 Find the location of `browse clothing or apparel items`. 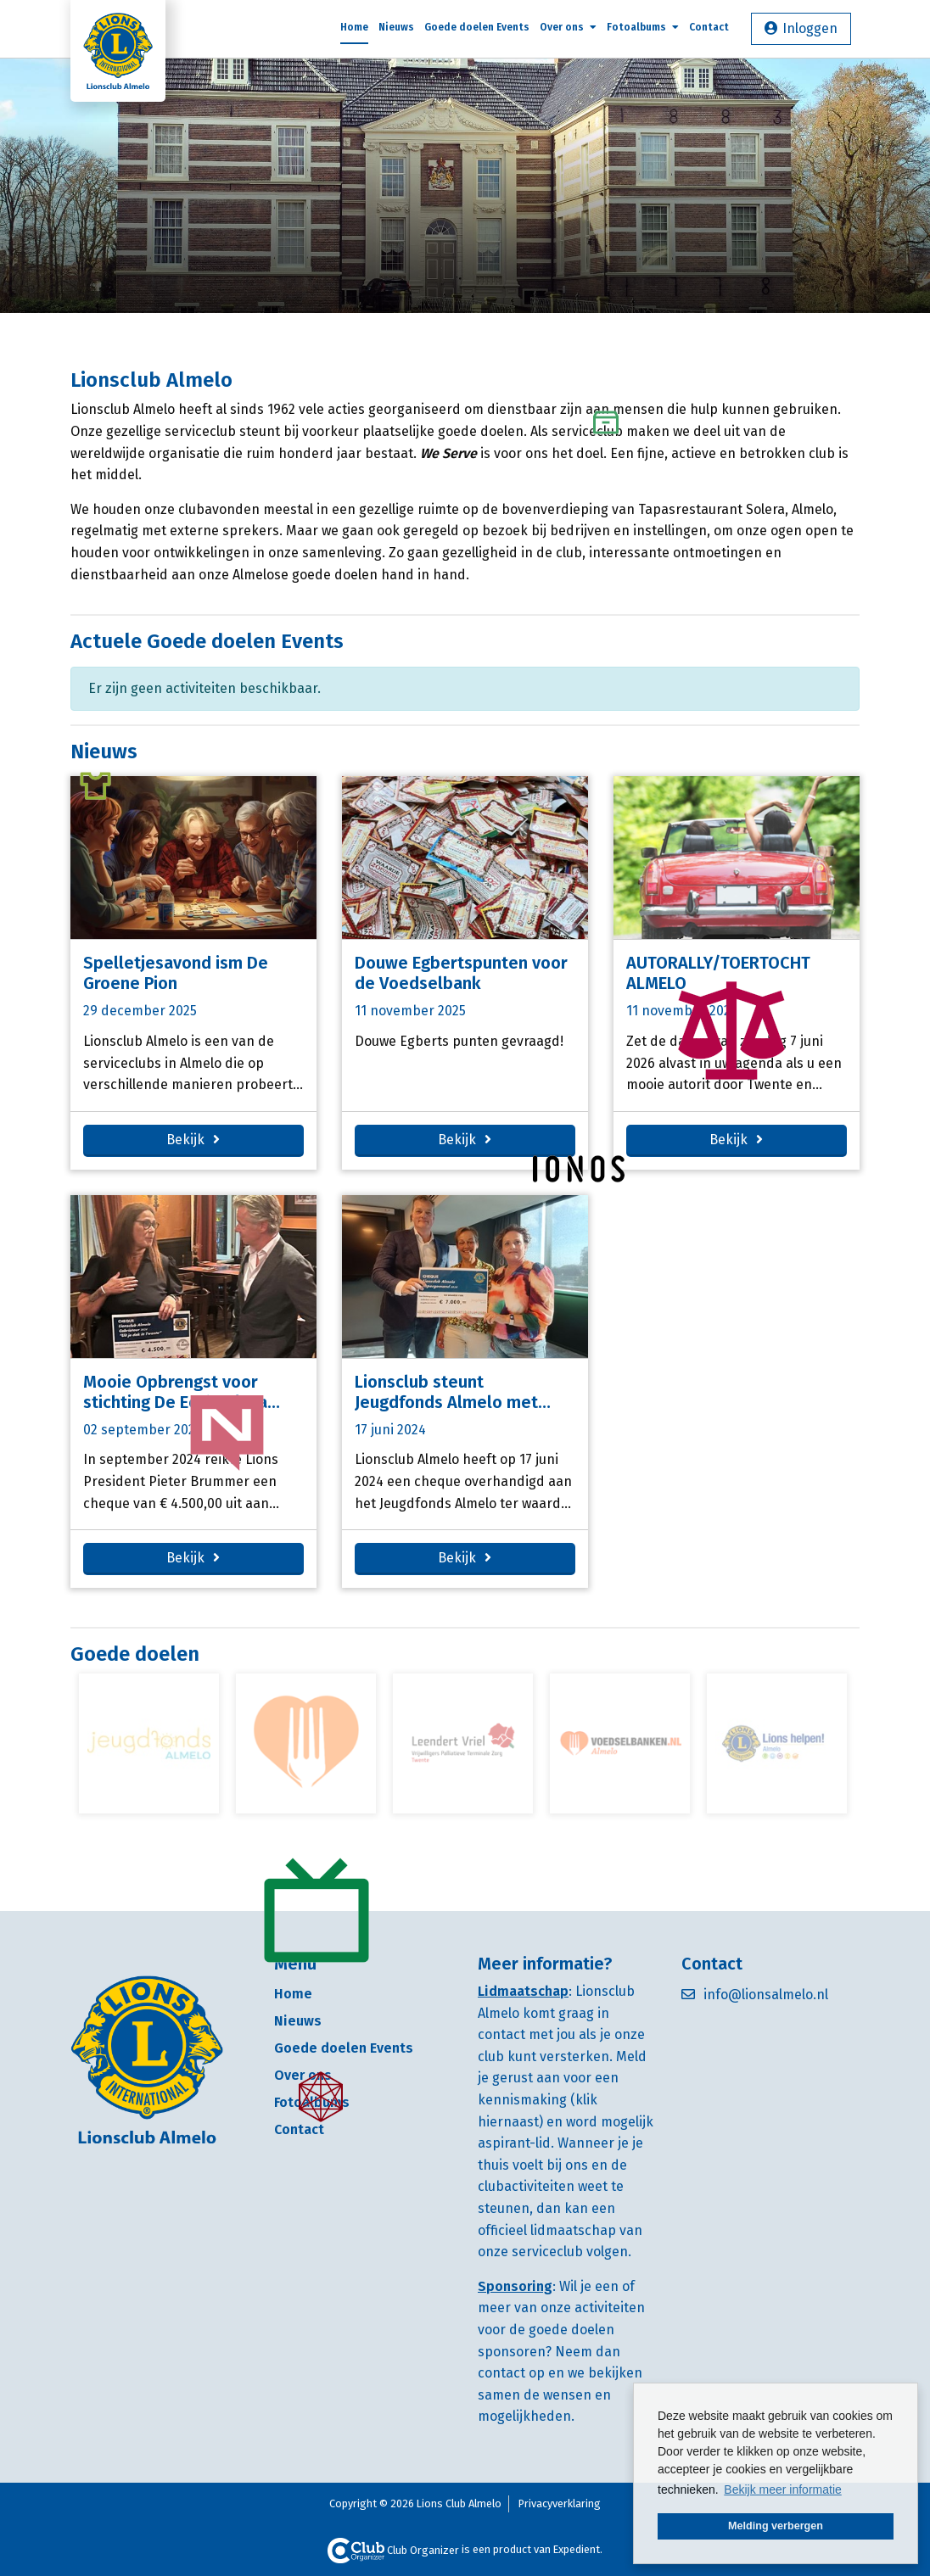

browse clothing or apparel items is located at coordinates (95, 785).